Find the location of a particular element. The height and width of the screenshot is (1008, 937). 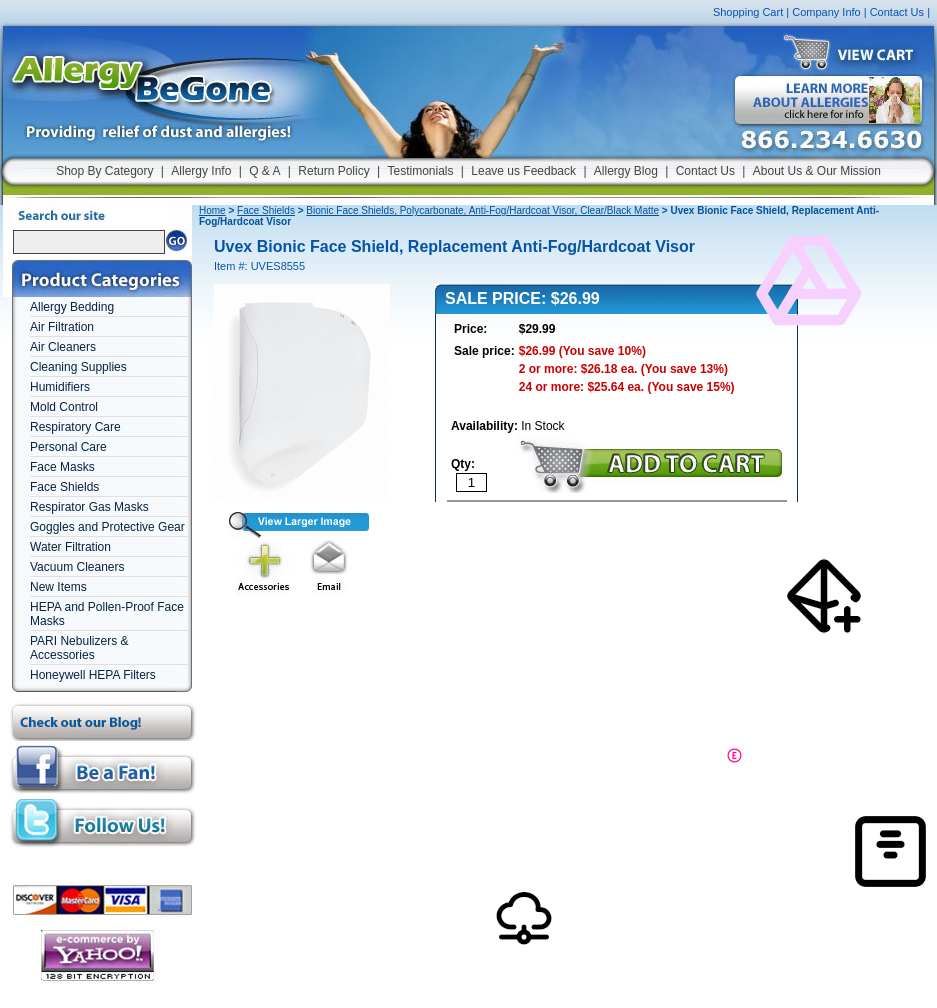

add a new 3D object or shape is located at coordinates (824, 596).